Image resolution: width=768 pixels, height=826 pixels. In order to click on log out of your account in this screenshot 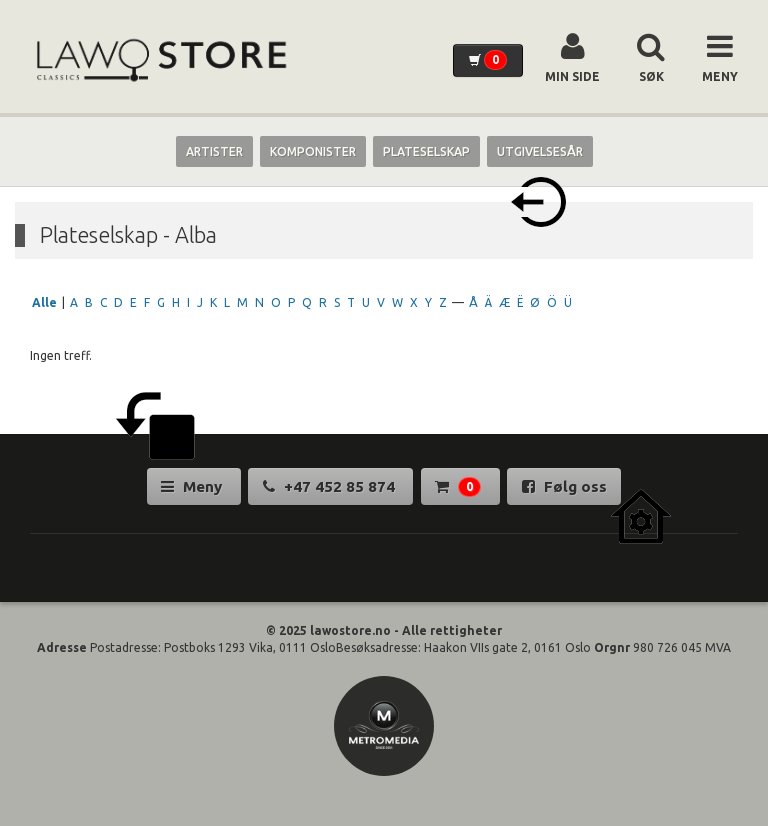, I will do `click(541, 202)`.